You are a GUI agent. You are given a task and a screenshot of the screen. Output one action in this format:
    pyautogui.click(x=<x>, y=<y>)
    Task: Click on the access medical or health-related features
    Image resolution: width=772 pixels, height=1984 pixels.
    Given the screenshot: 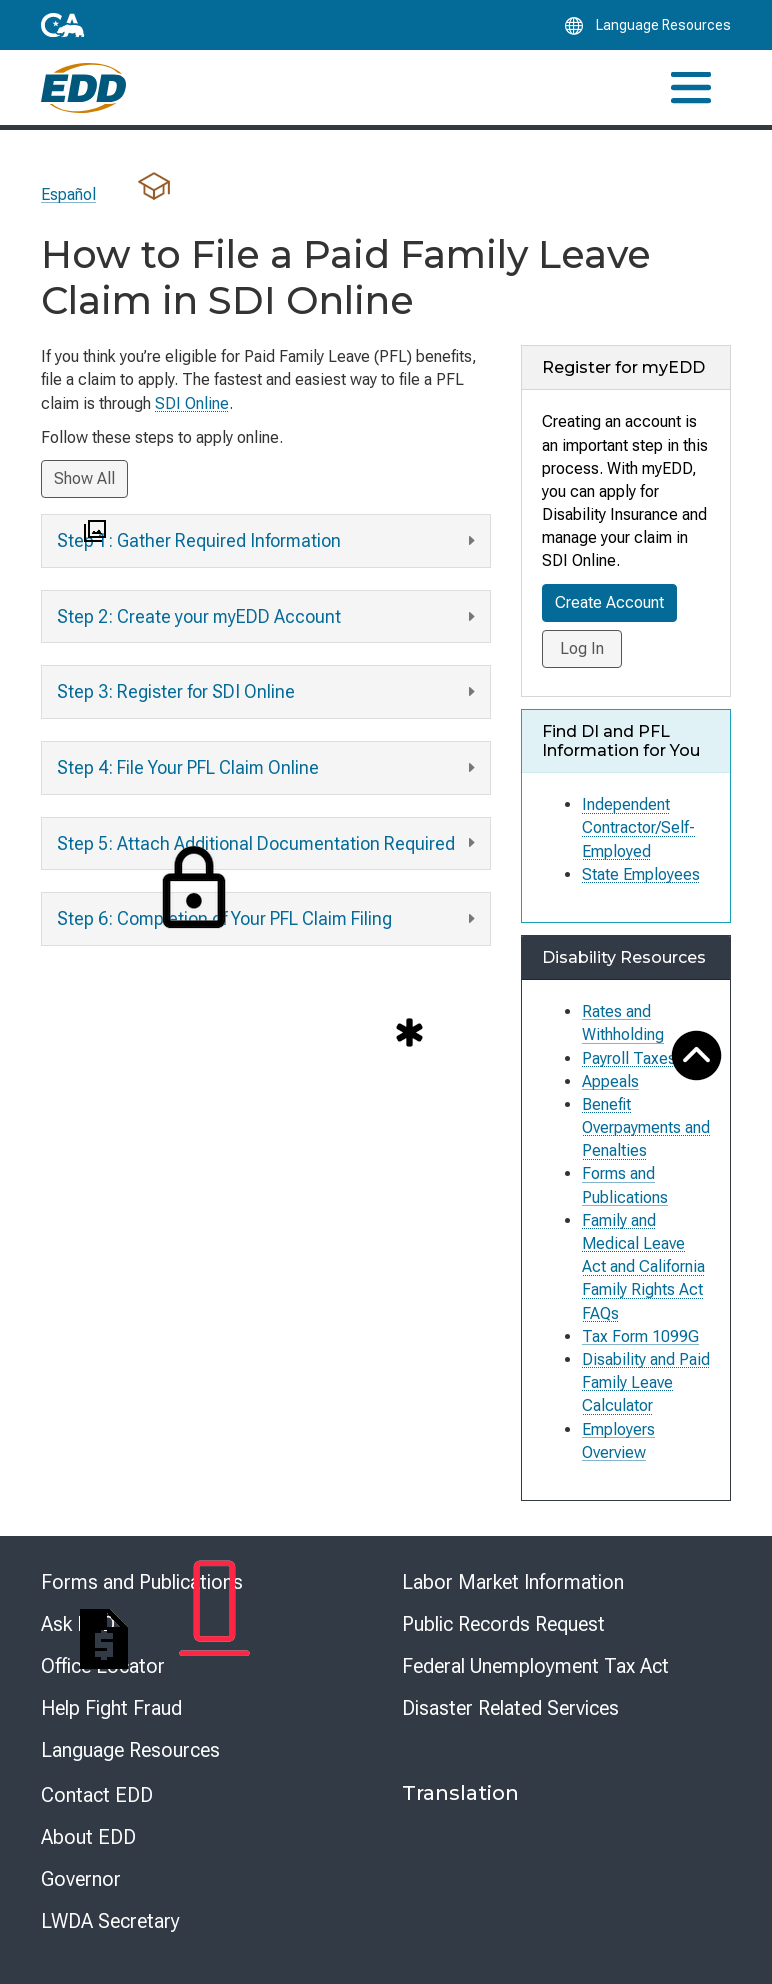 What is the action you would take?
    pyautogui.click(x=409, y=1032)
    